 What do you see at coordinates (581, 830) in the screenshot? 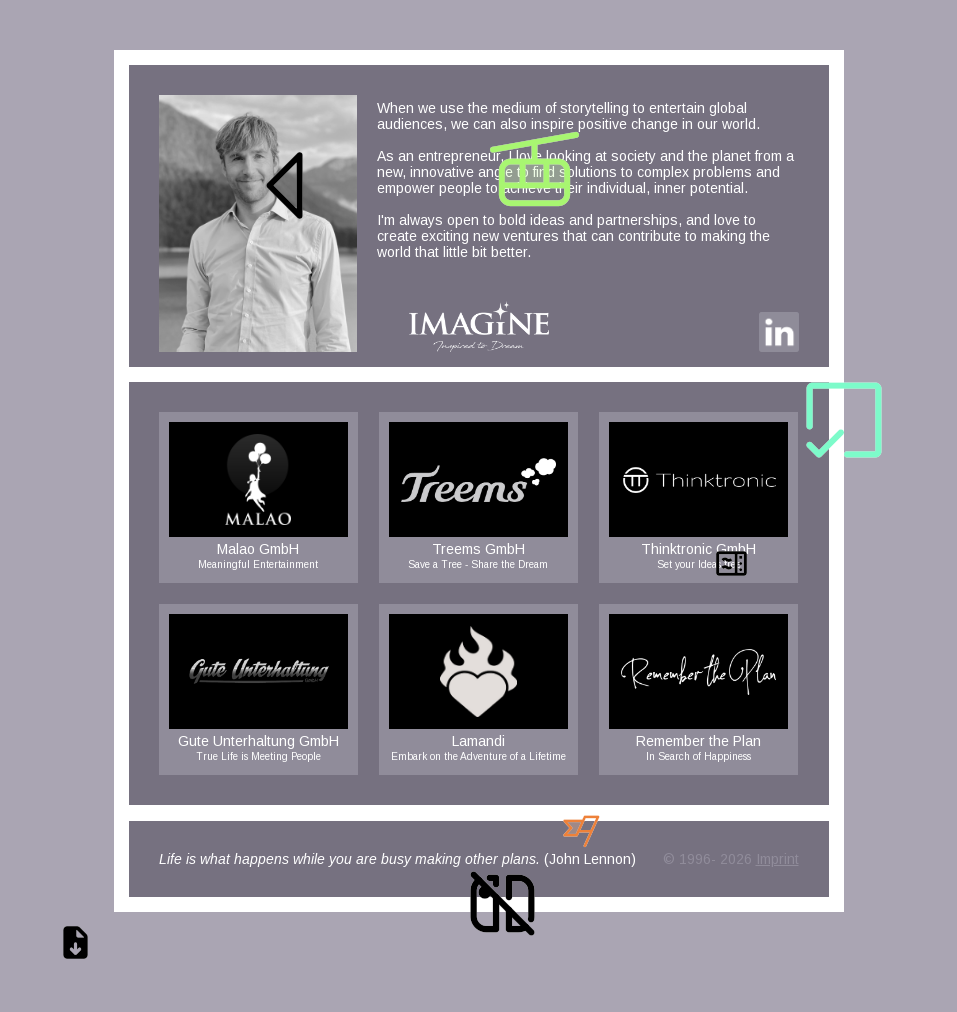
I see `flag or bookmark an item` at bounding box center [581, 830].